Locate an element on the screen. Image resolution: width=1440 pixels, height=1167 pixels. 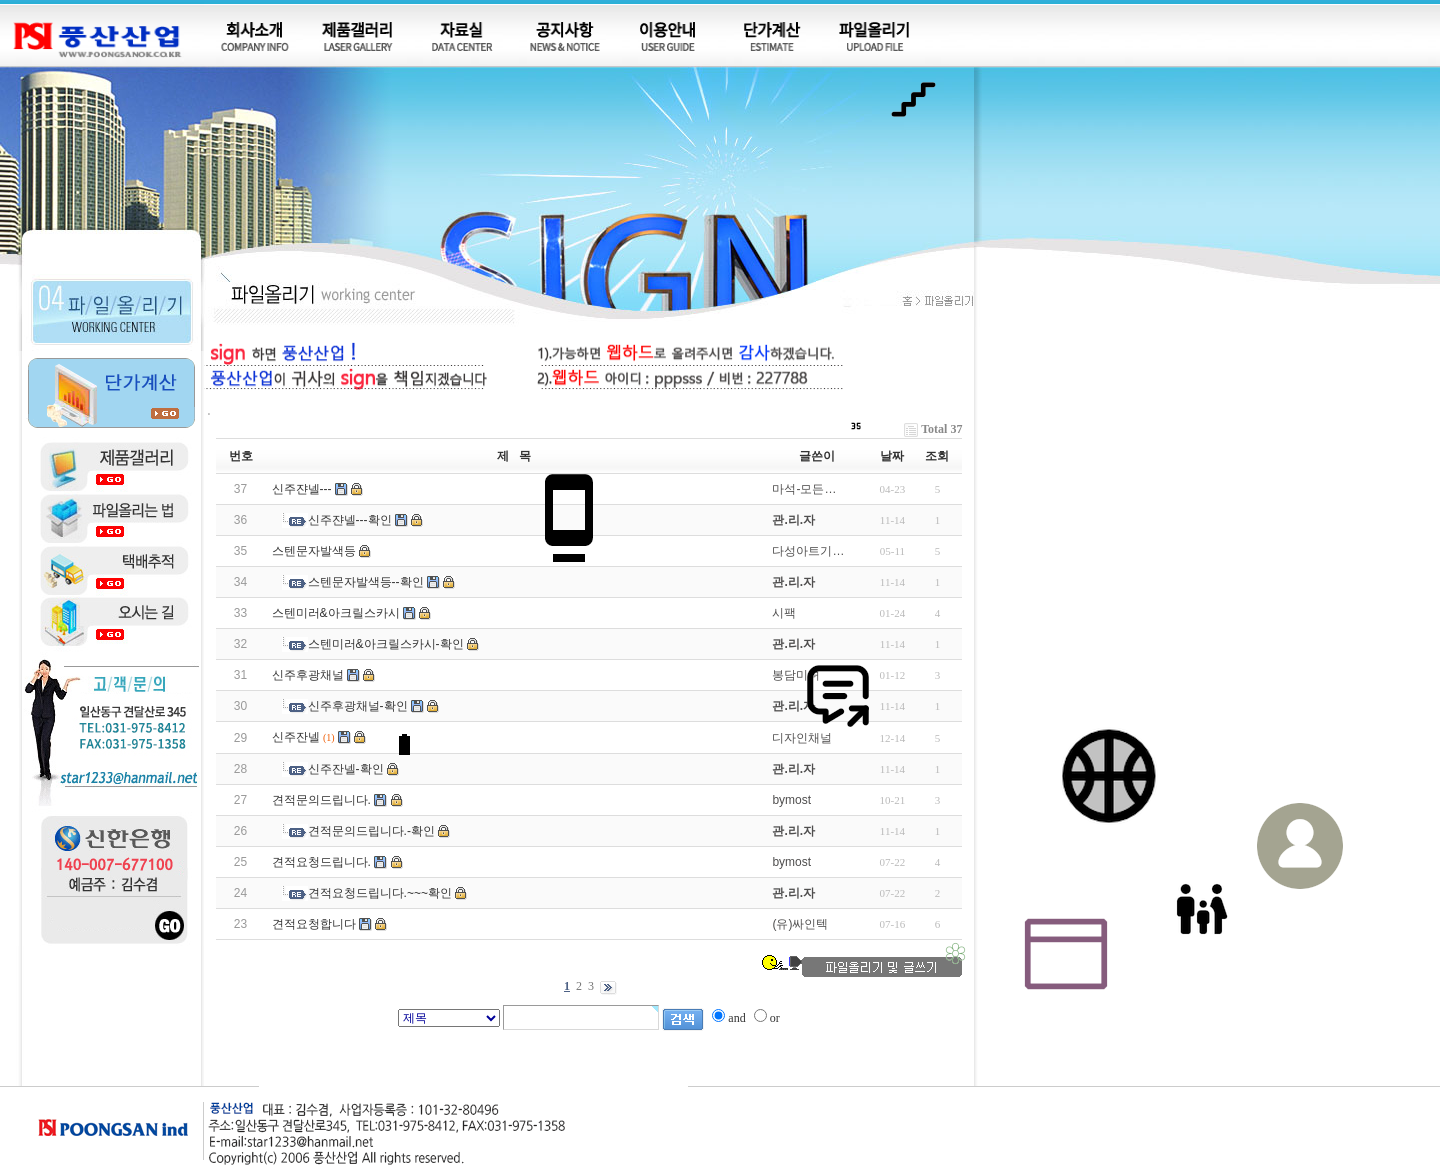
indicates item number 35 in a list or sequence is located at coordinates (856, 426).